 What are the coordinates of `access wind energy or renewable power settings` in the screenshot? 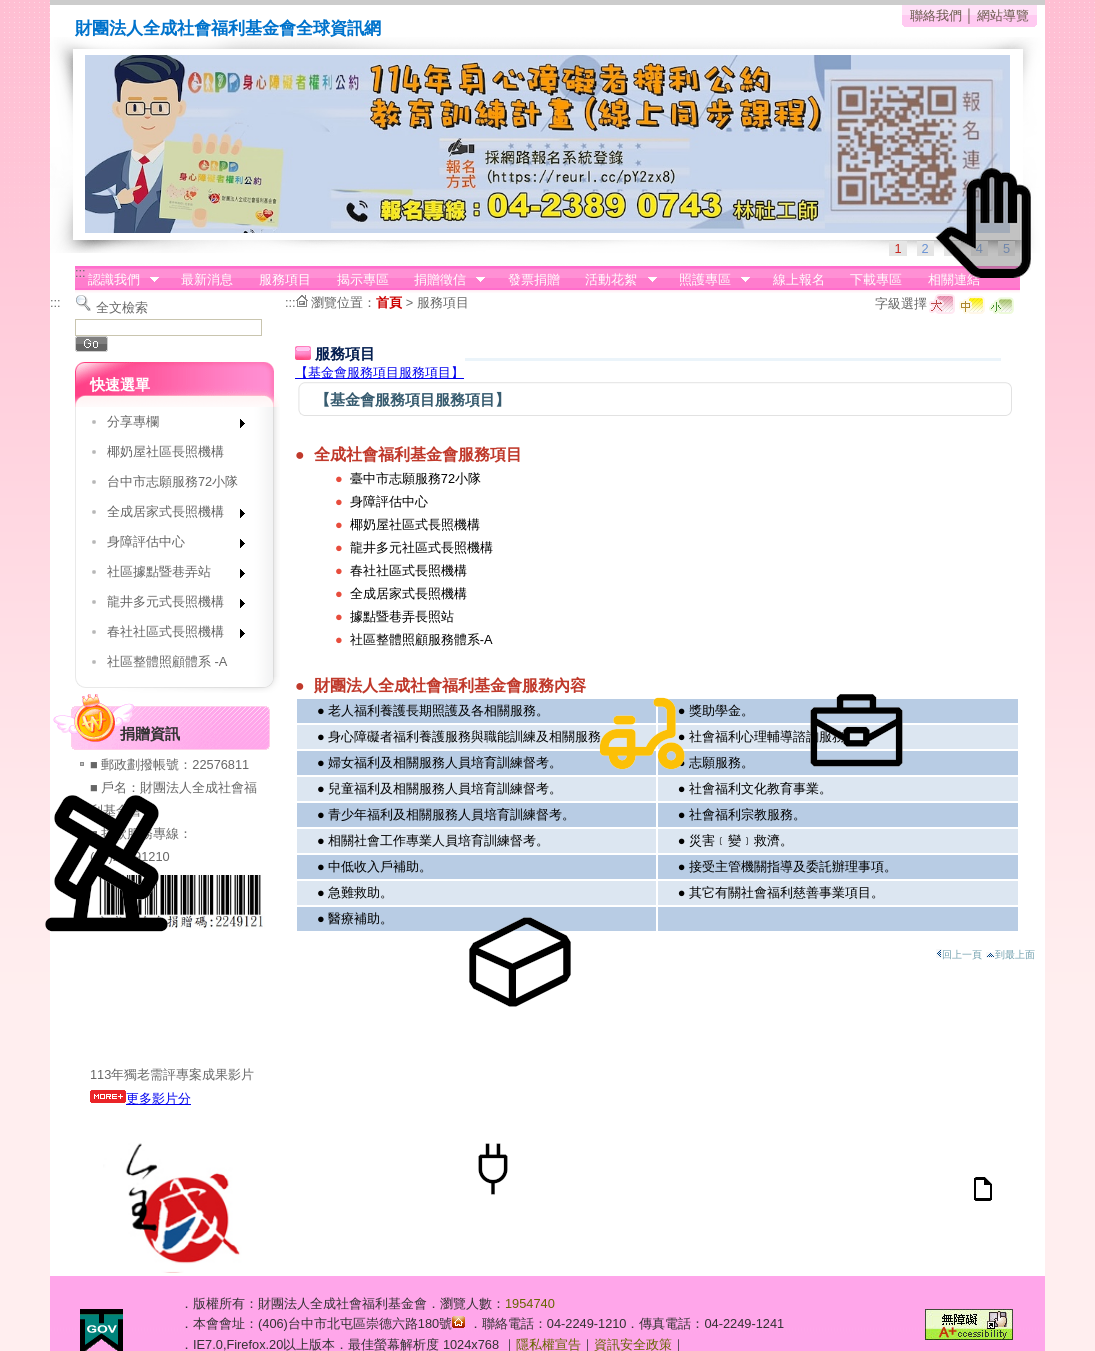 It's located at (106, 865).